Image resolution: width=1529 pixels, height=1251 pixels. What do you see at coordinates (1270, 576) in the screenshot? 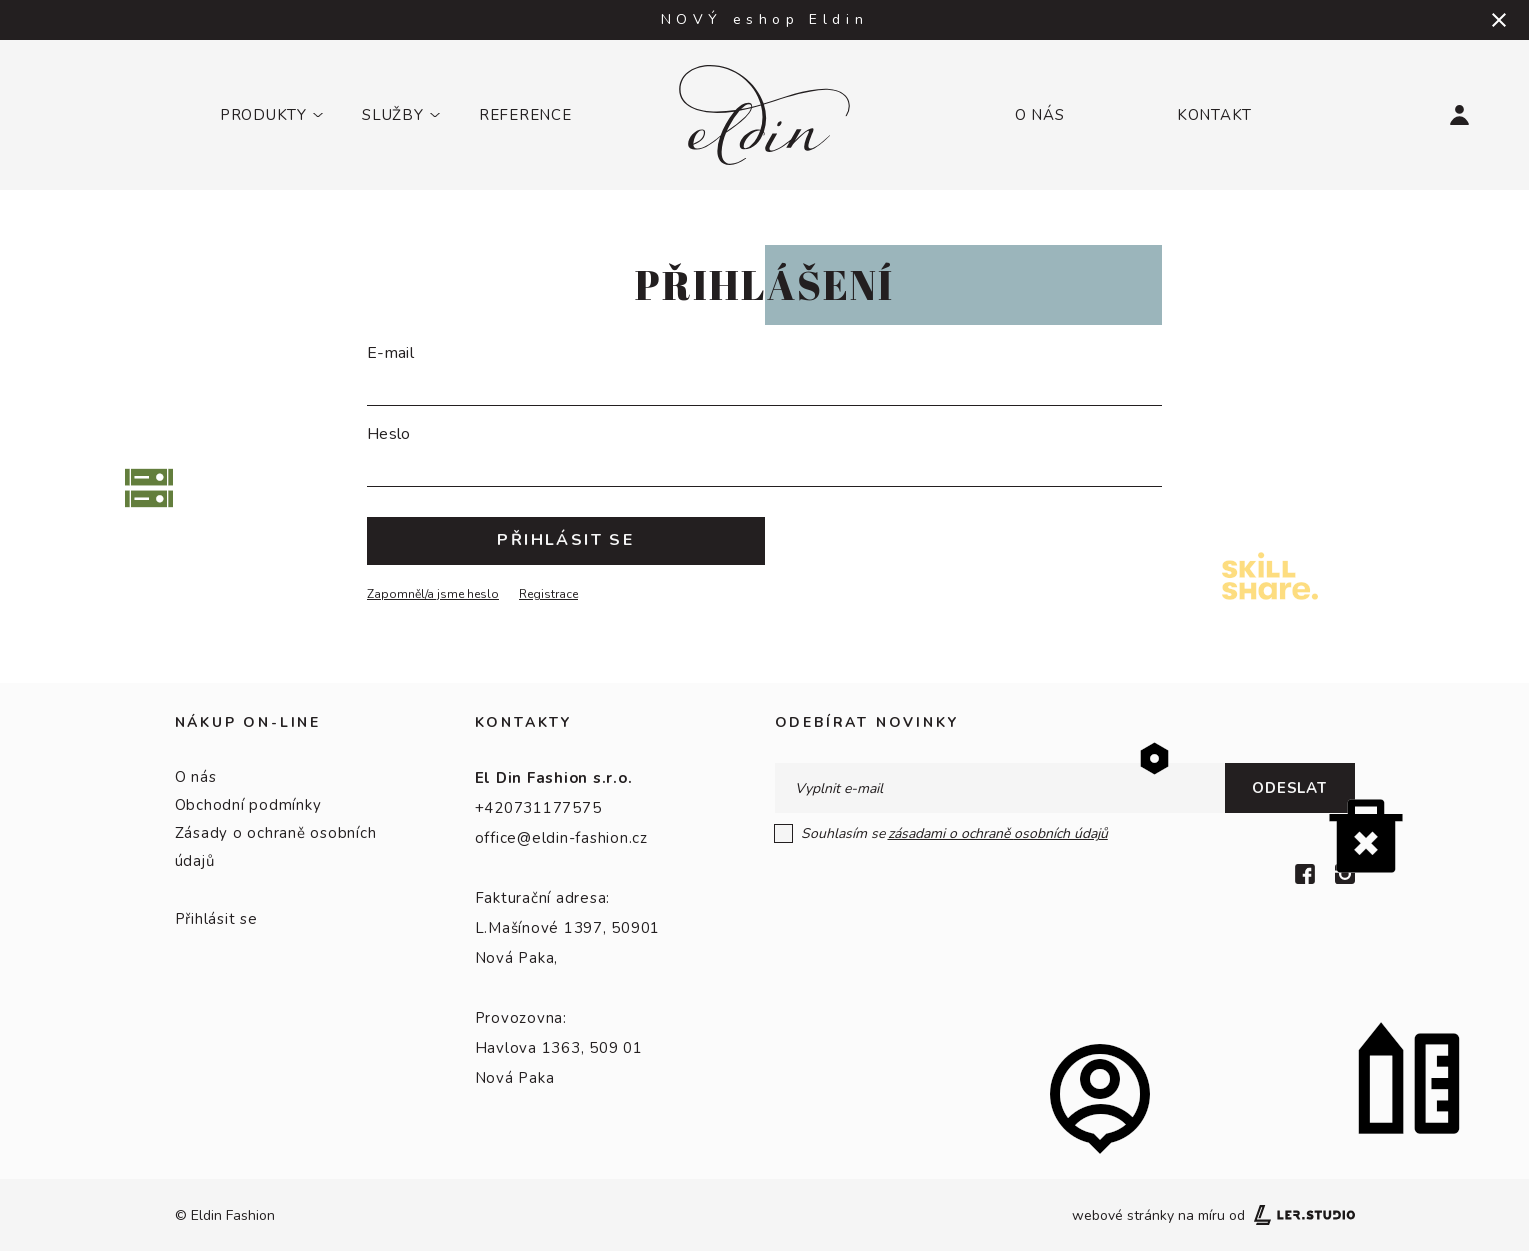
I see `open the Skillshare app` at bounding box center [1270, 576].